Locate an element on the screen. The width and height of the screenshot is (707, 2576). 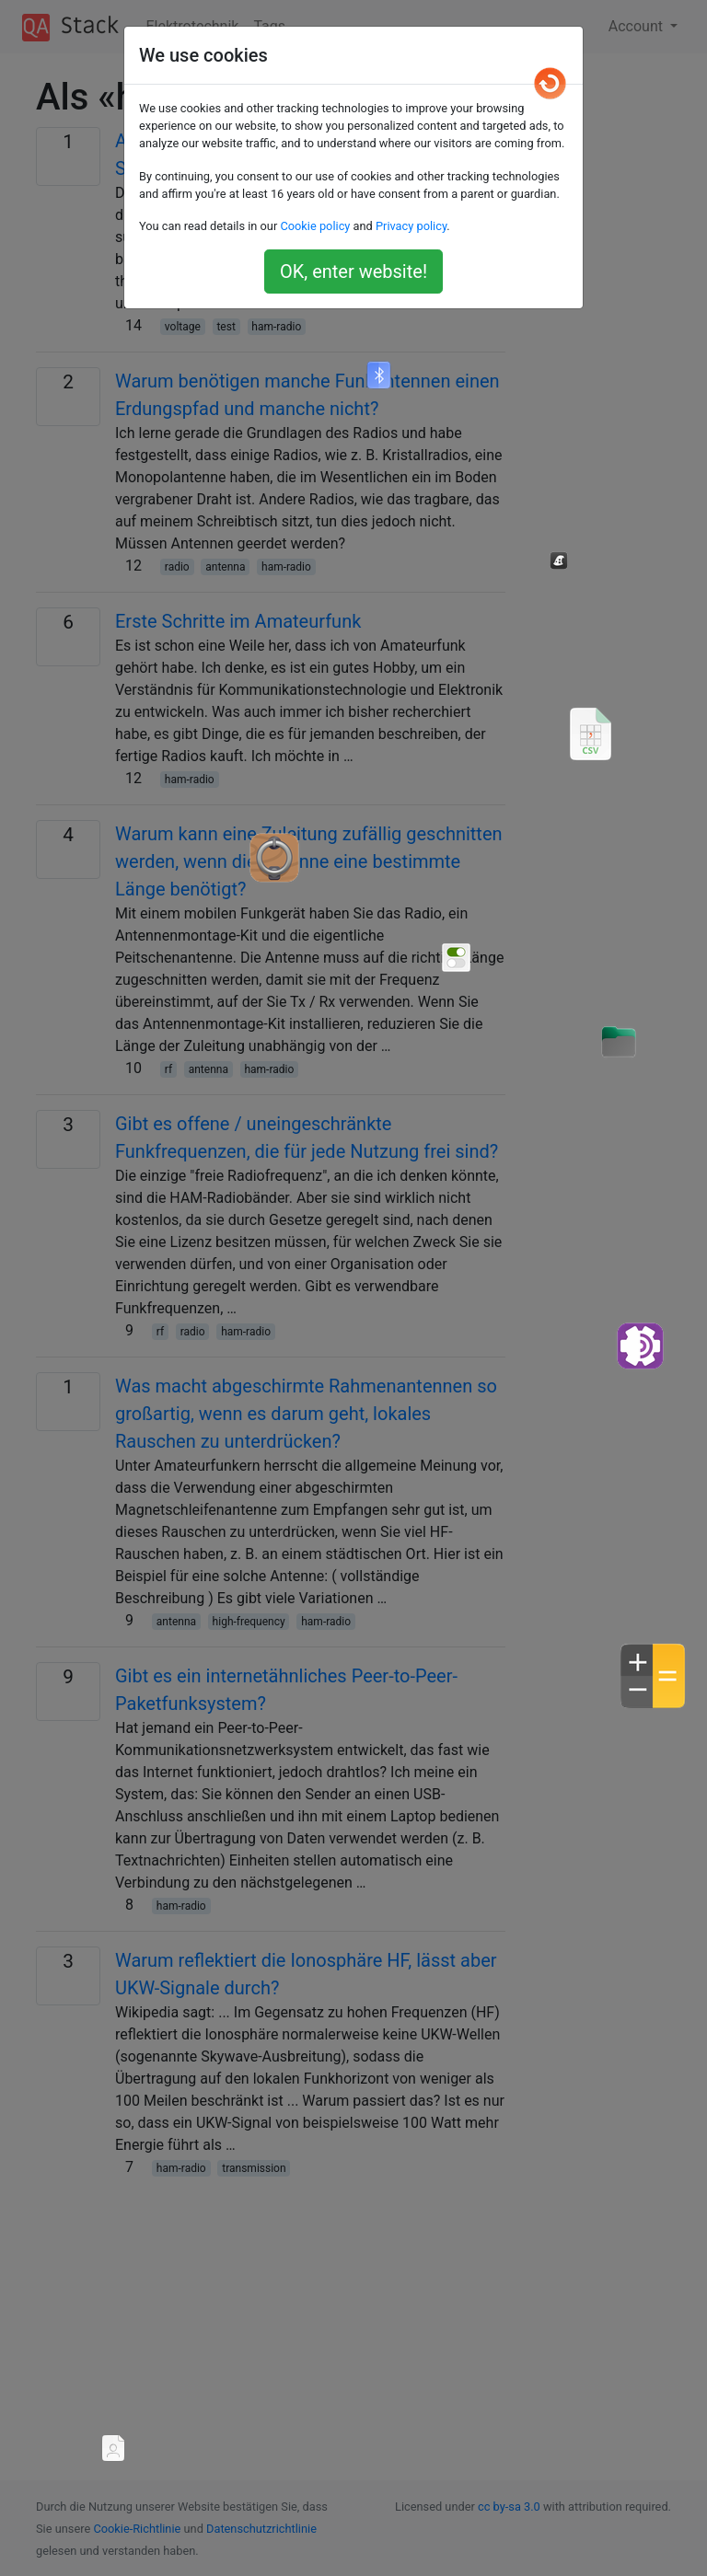
open Ubuntu Livepatch settings is located at coordinates (550, 83).